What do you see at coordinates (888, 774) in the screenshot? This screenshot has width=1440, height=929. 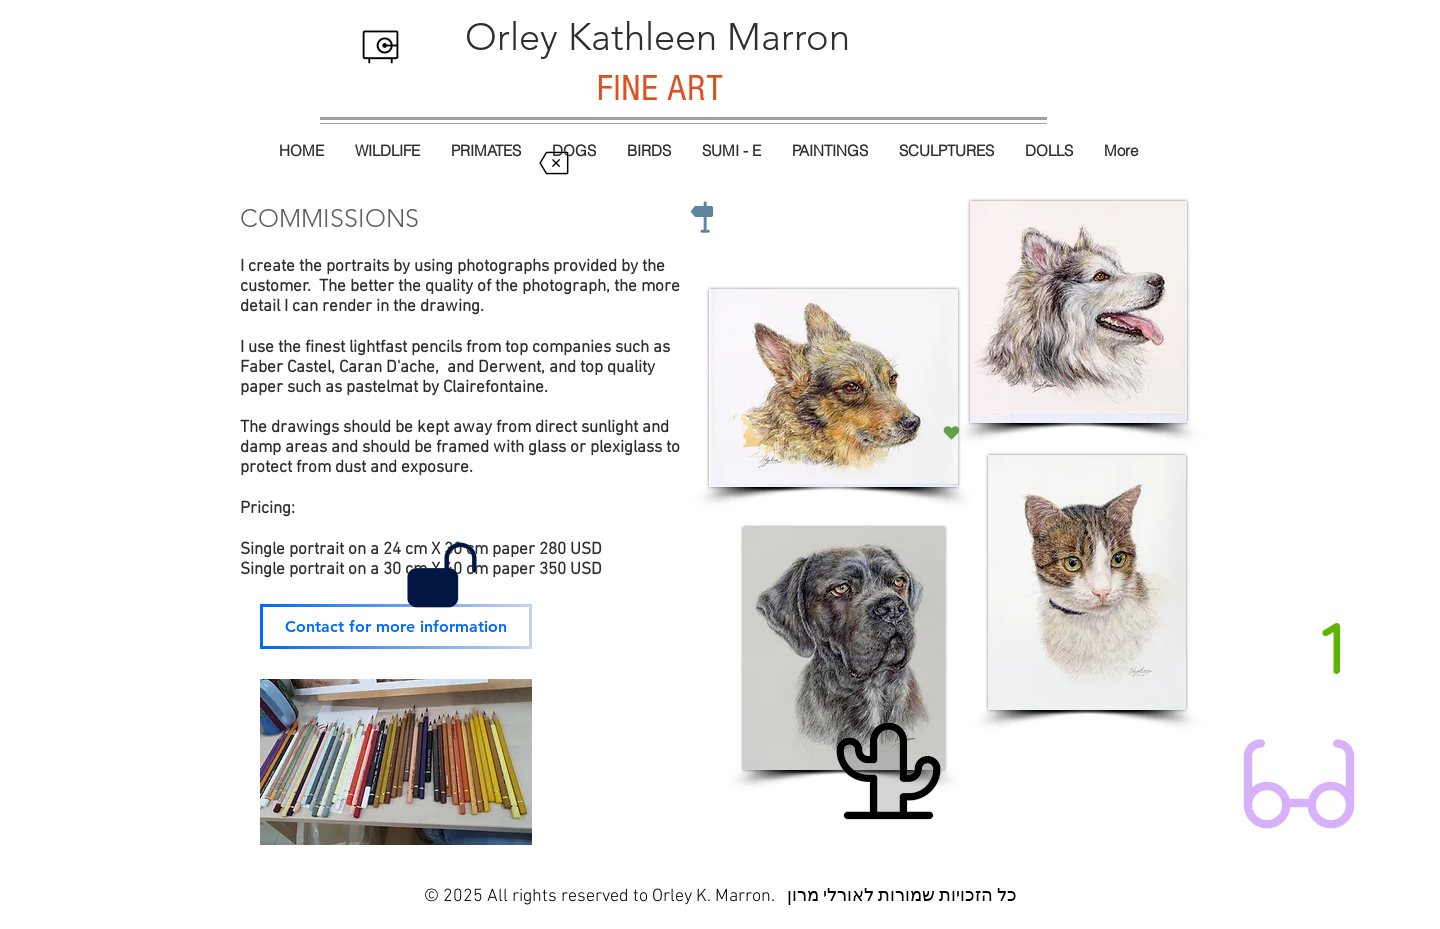 I see `indicates desert or arid climate theme` at bounding box center [888, 774].